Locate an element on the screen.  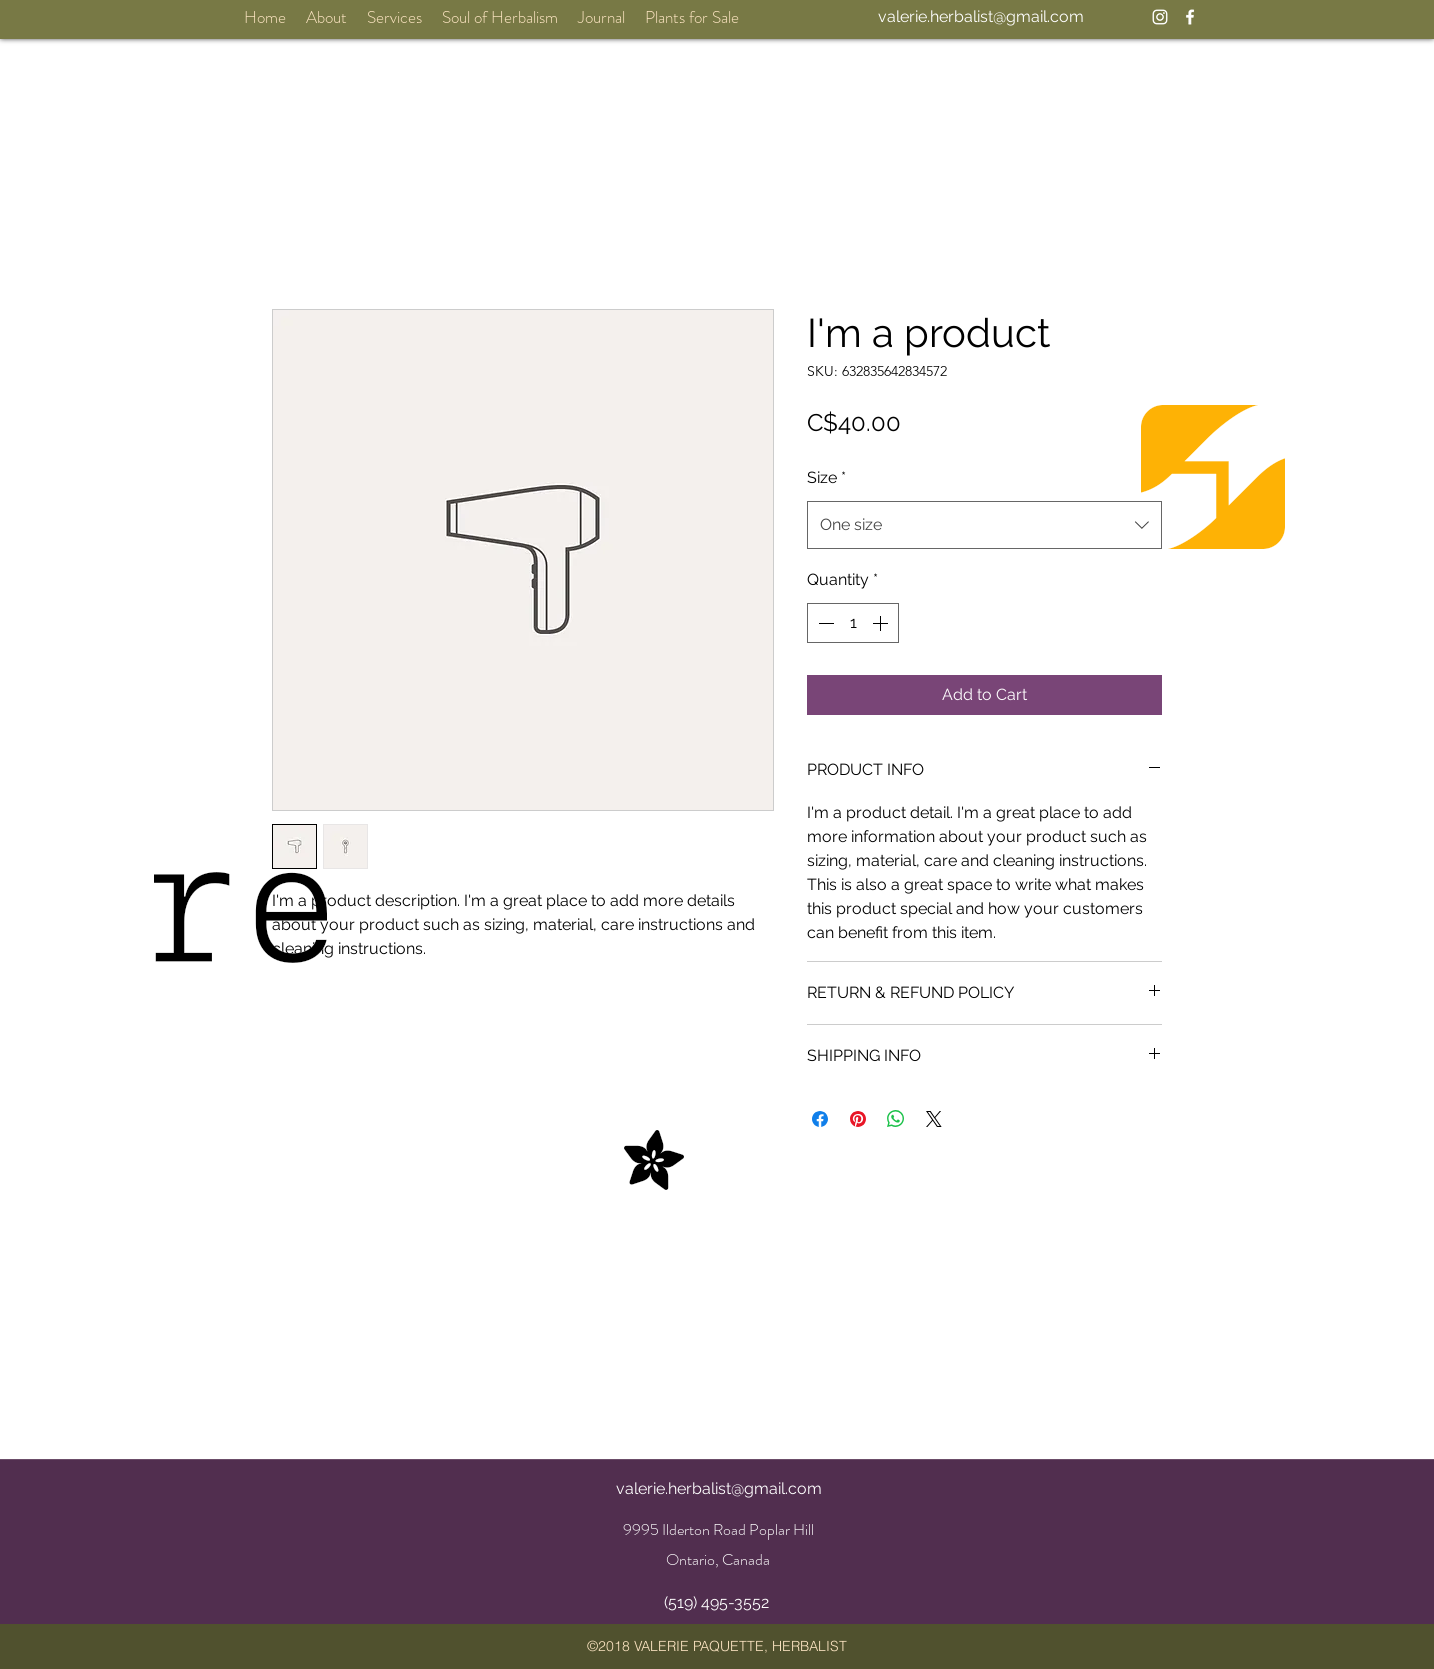
open Coggle mind mapping app is located at coordinates (1213, 477).